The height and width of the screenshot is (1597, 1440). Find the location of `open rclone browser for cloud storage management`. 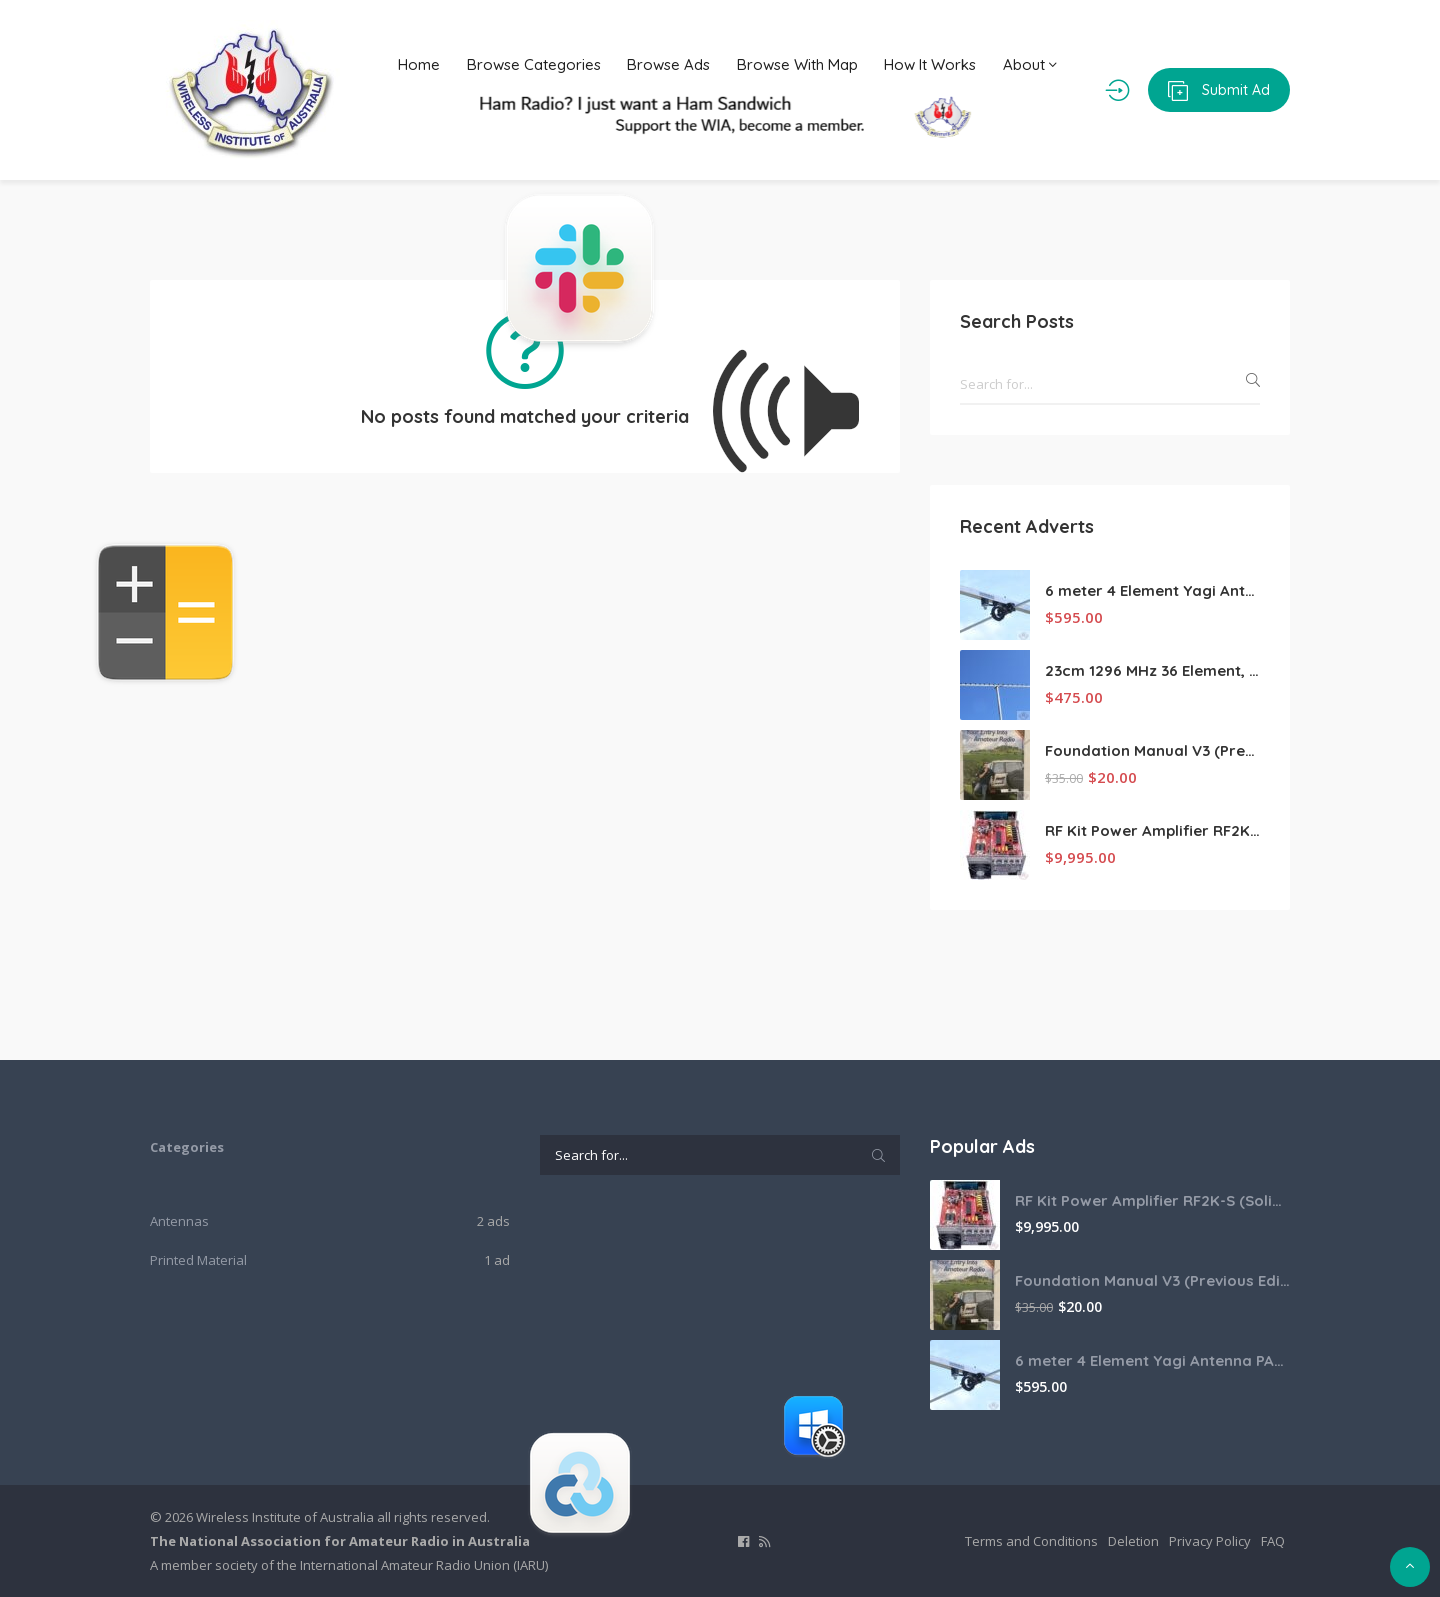

open rclone browser for cloud storage management is located at coordinates (580, 1483).